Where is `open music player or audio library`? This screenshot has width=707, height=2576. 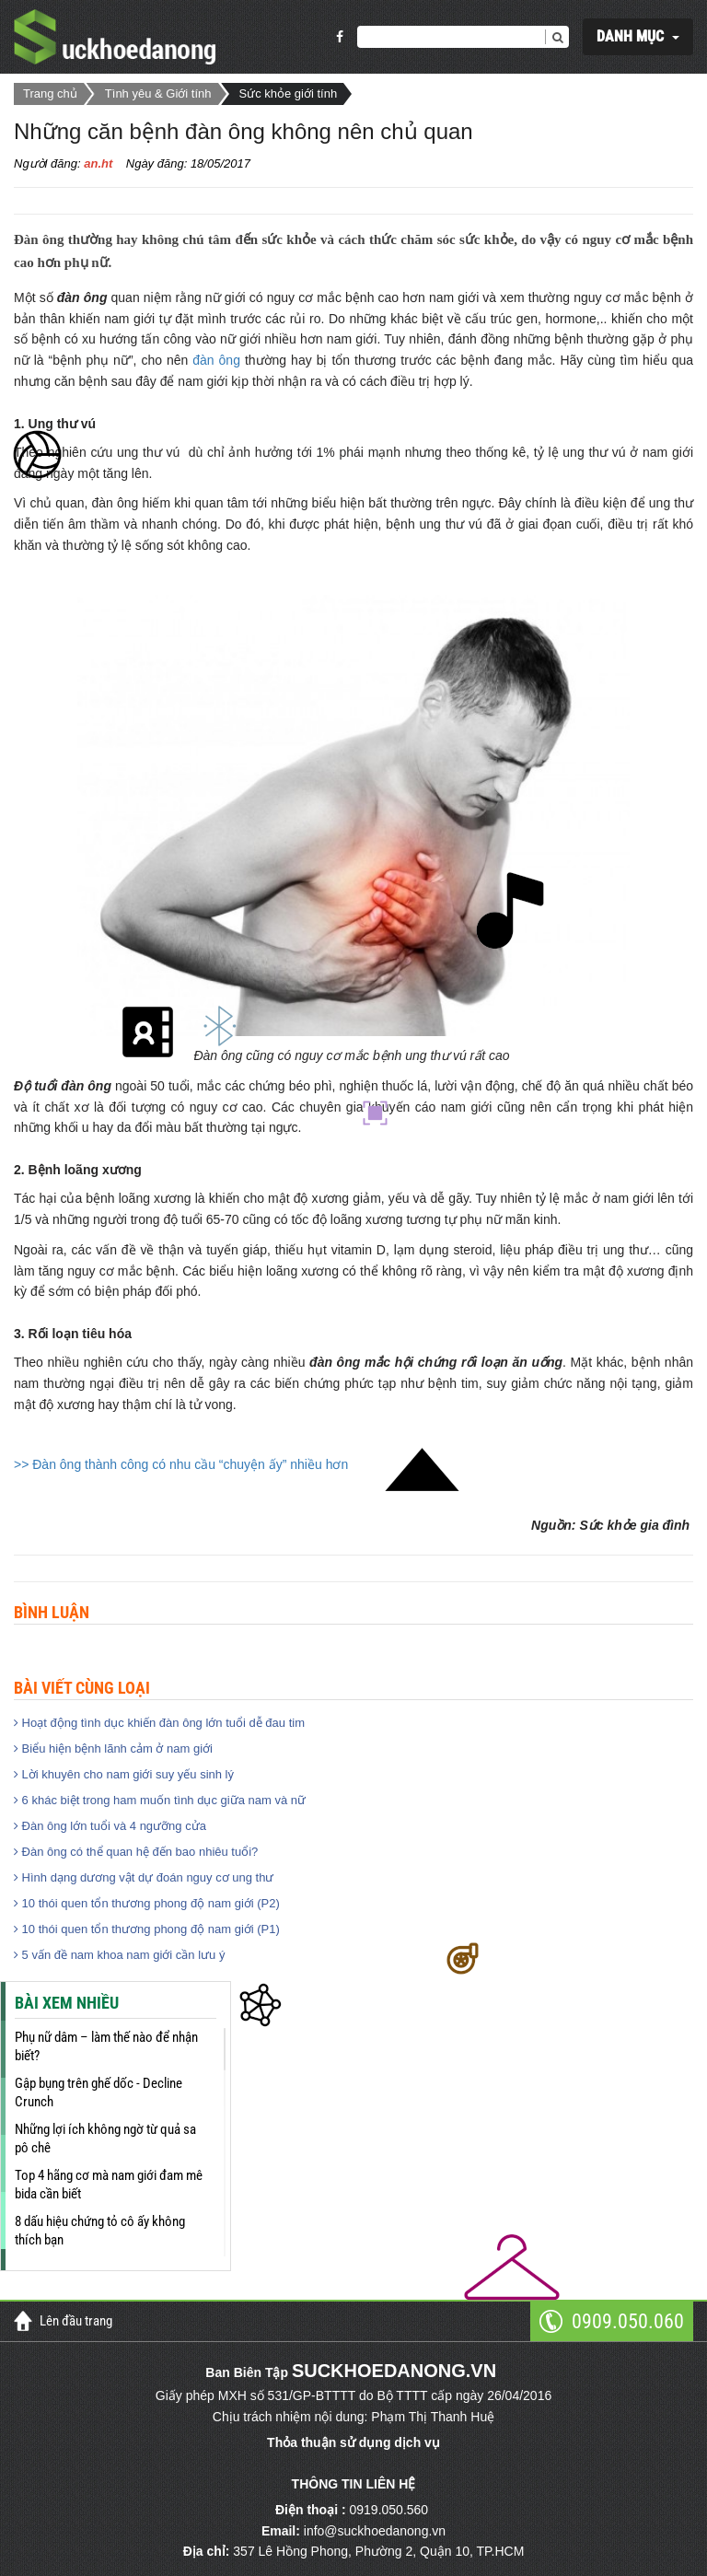 open music player or audio library is located at coordinates (510, 909).